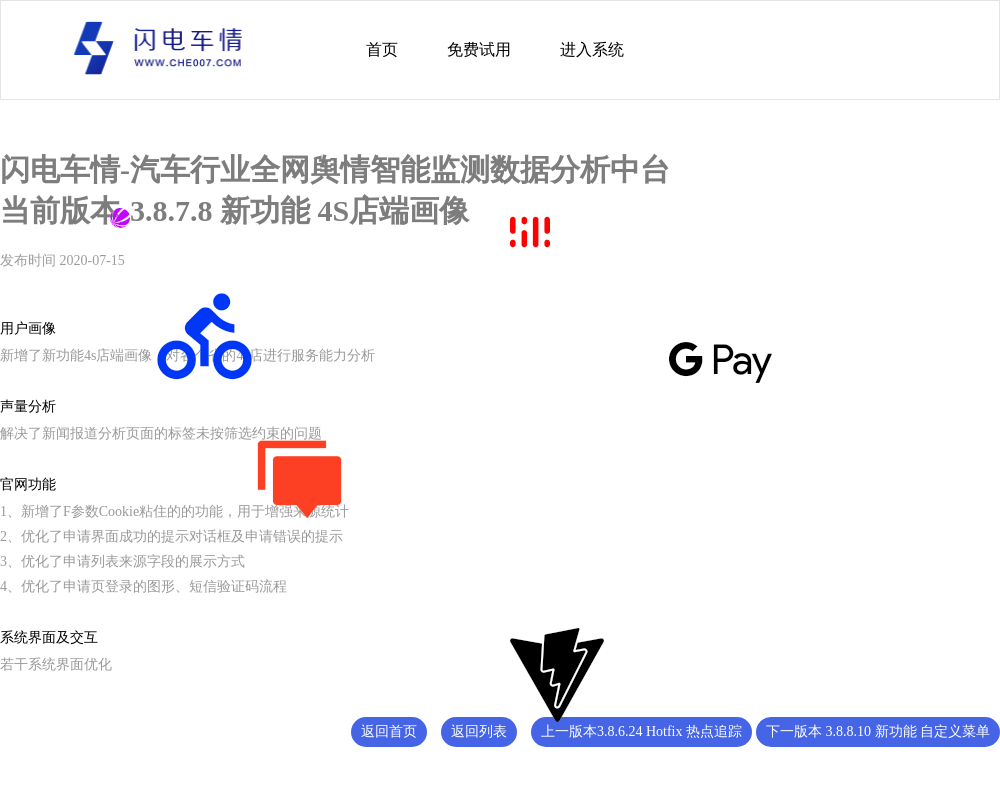 This screenshot has height=797, width=1000. What do you see at coordinates (530, 232) in the screenshot?
I see `scrollreveal javascript library logo` at bounding box center [530, 232].